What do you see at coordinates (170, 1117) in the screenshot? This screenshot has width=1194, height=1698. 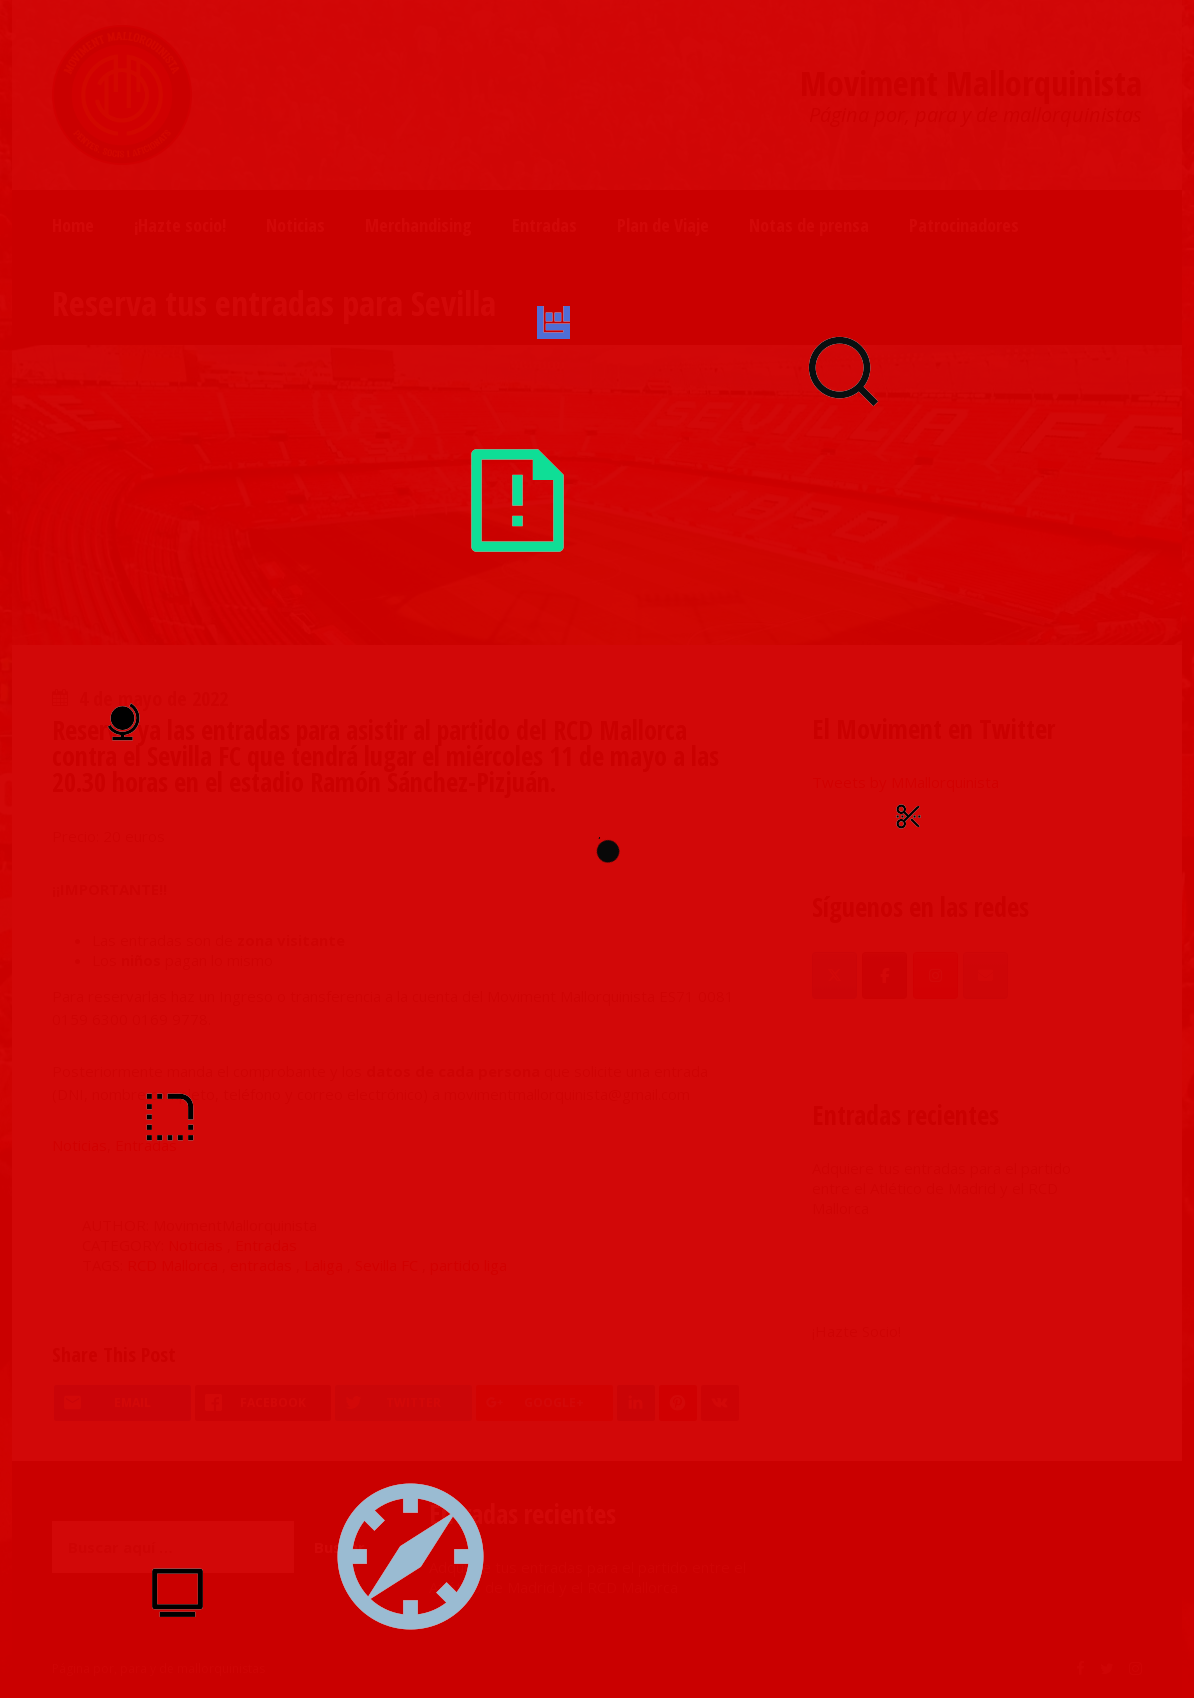 I see `apply rounded corners to a selected element` at bounding box center [170, 1117].